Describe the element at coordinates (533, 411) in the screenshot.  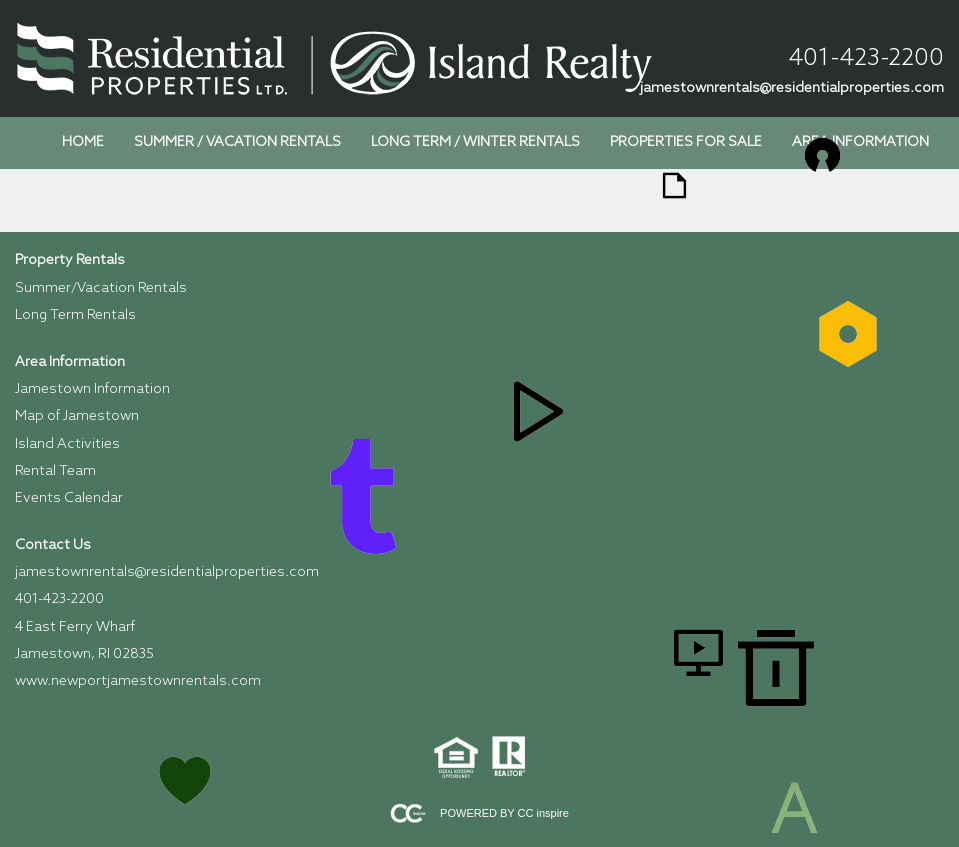
I see `play media content` at that location.